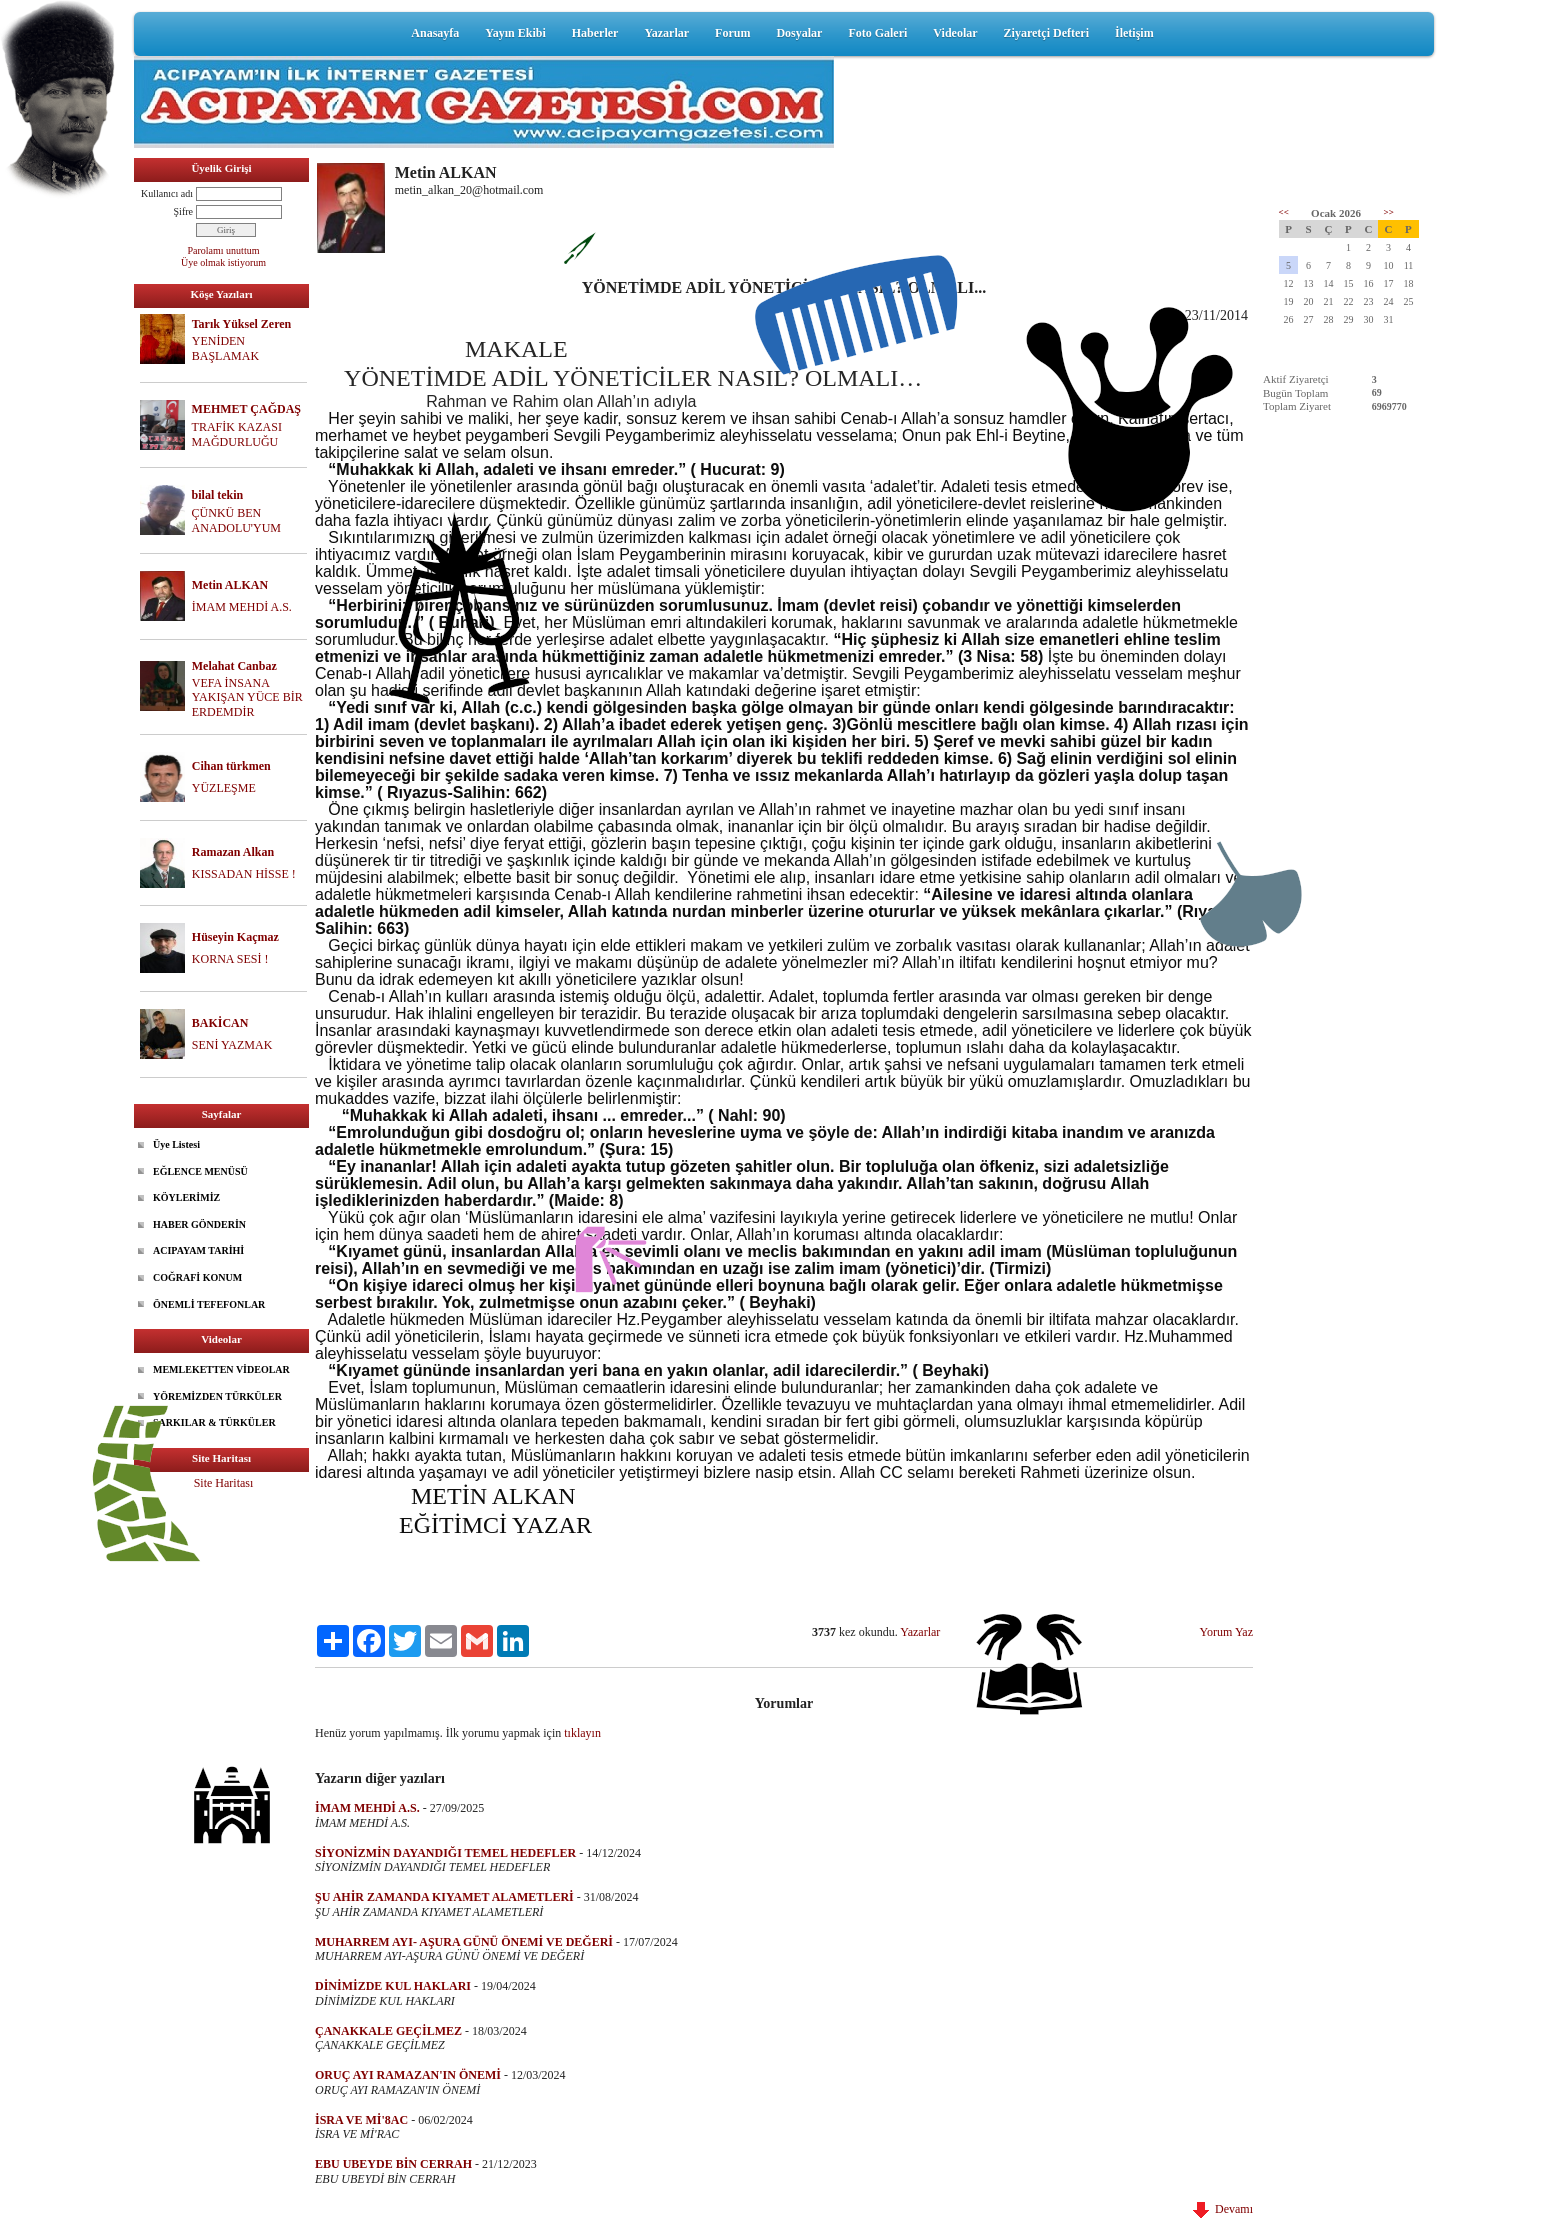  What do you see at coordinates (856, 316) in the screenshot?
I see `access grooming or personal care settings` at bounding box center [856, 316].